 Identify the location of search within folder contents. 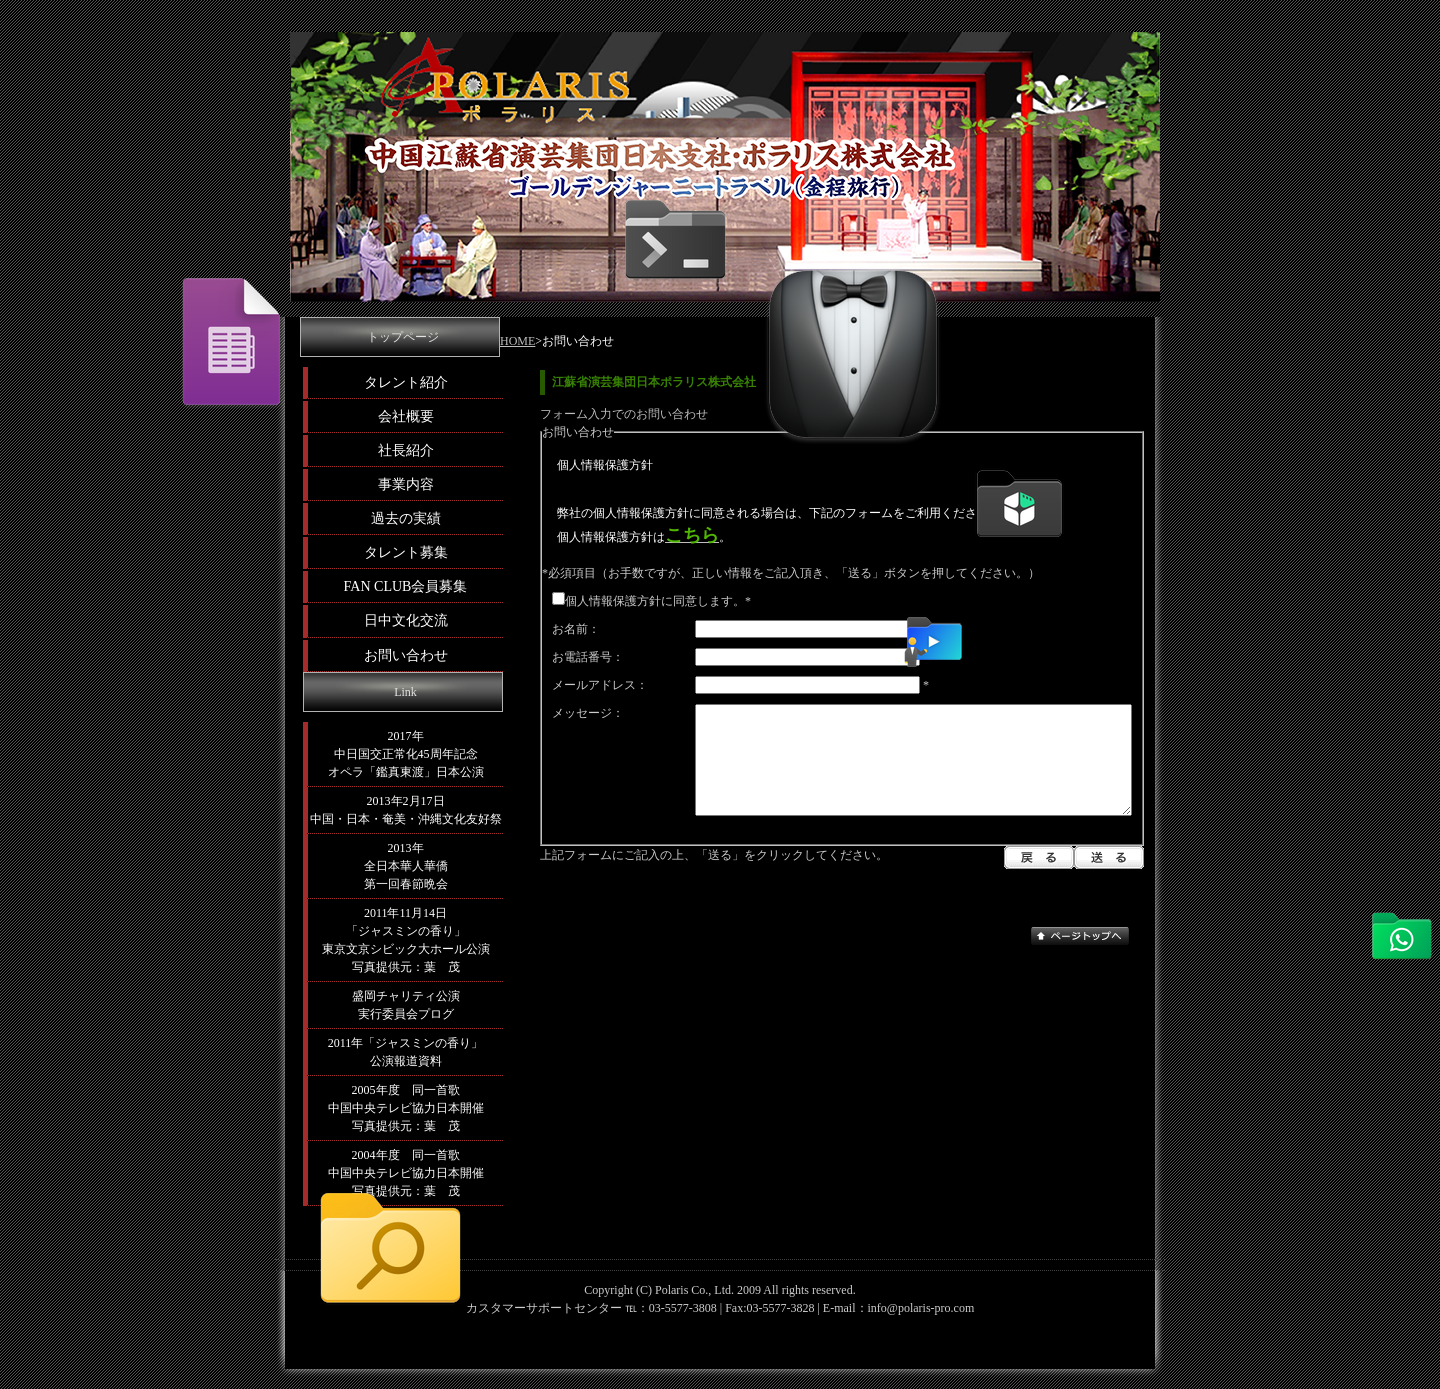
(390, 1251).